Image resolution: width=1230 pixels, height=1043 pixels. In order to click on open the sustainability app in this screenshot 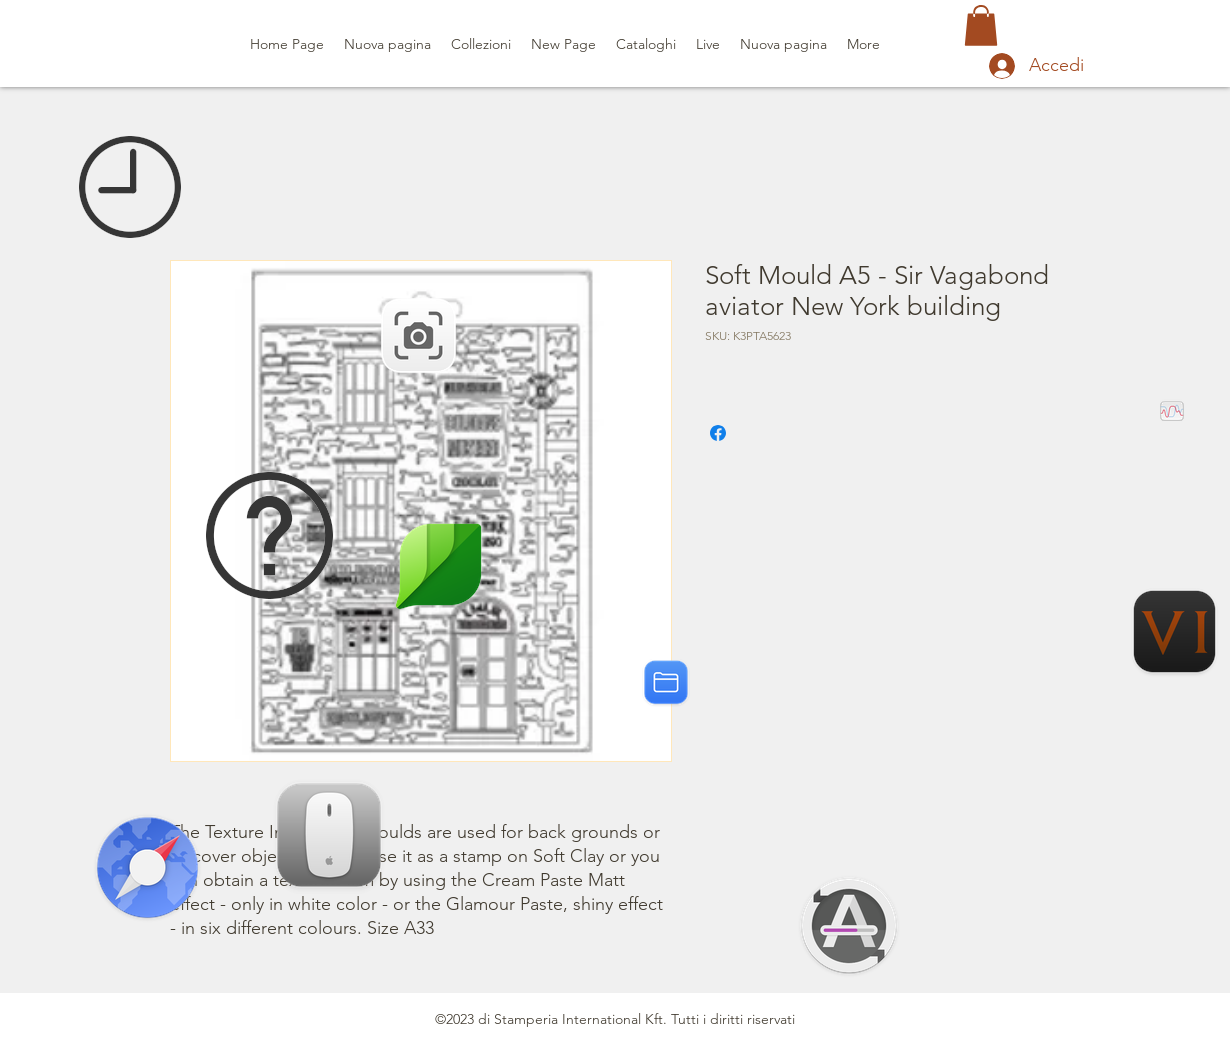, I will do `click(440, 564)`.